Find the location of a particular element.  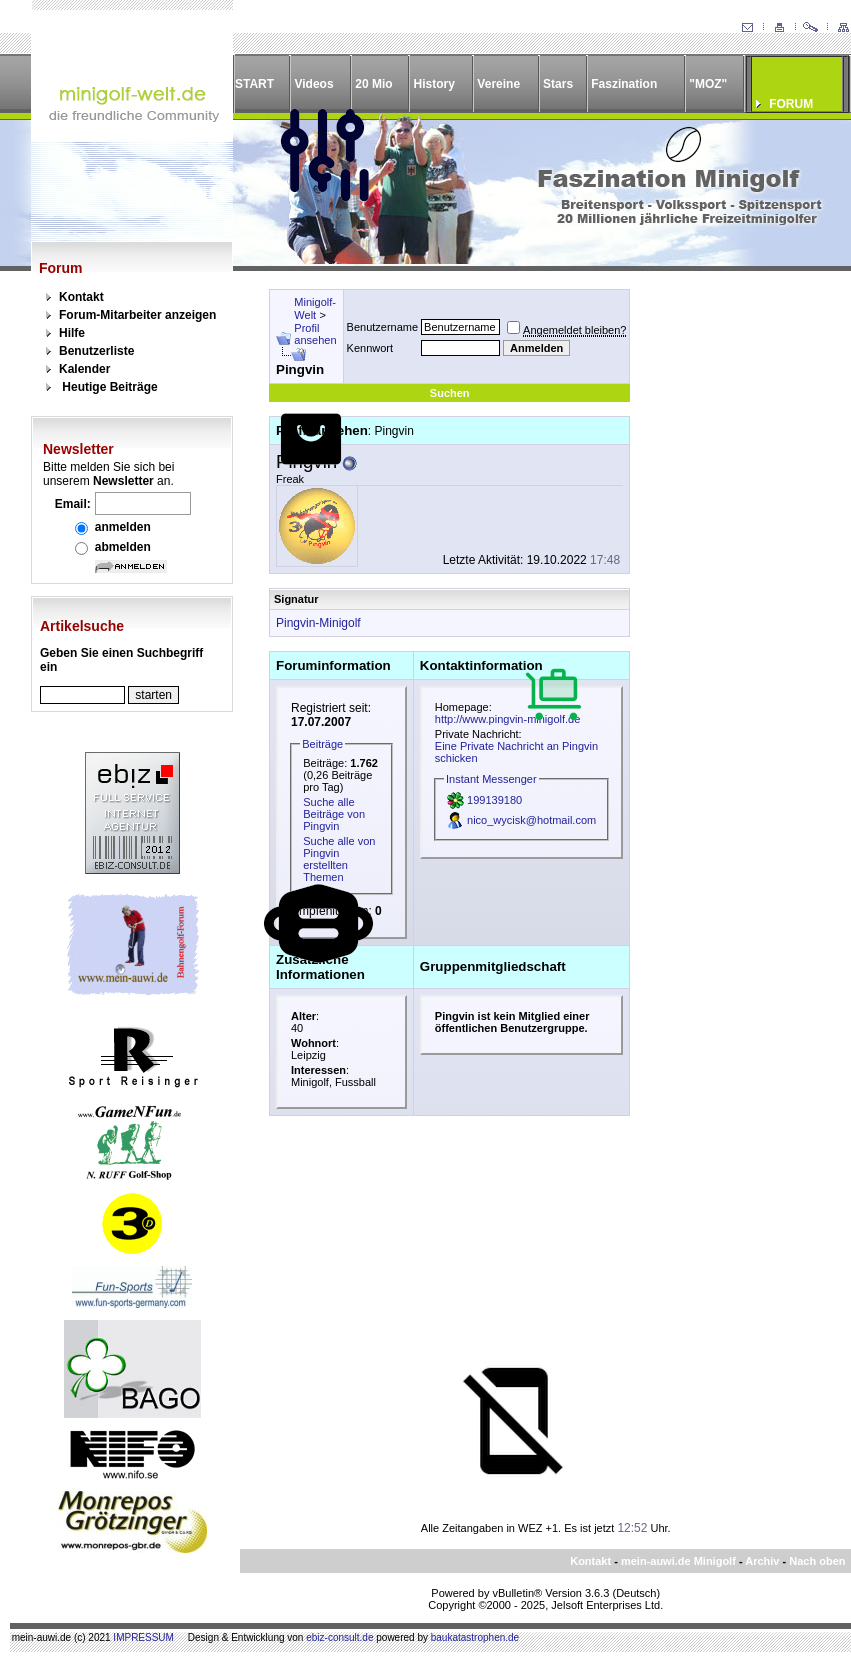

indicates mask required or health safety area is located at coordinates (318, 923).